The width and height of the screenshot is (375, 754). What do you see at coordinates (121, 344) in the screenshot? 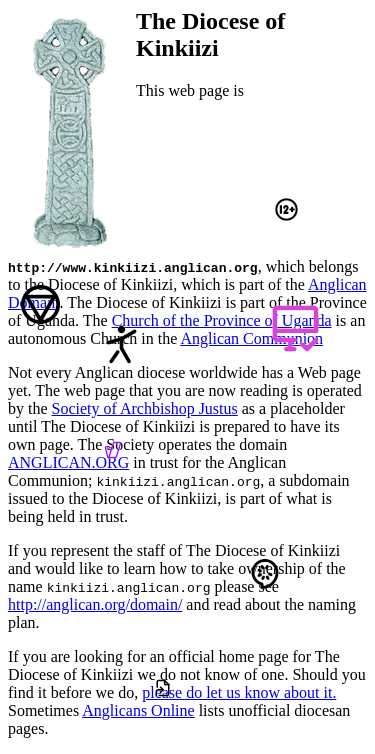
I see `access stretching or warm-up exercises` at bounding box center [121, 344].